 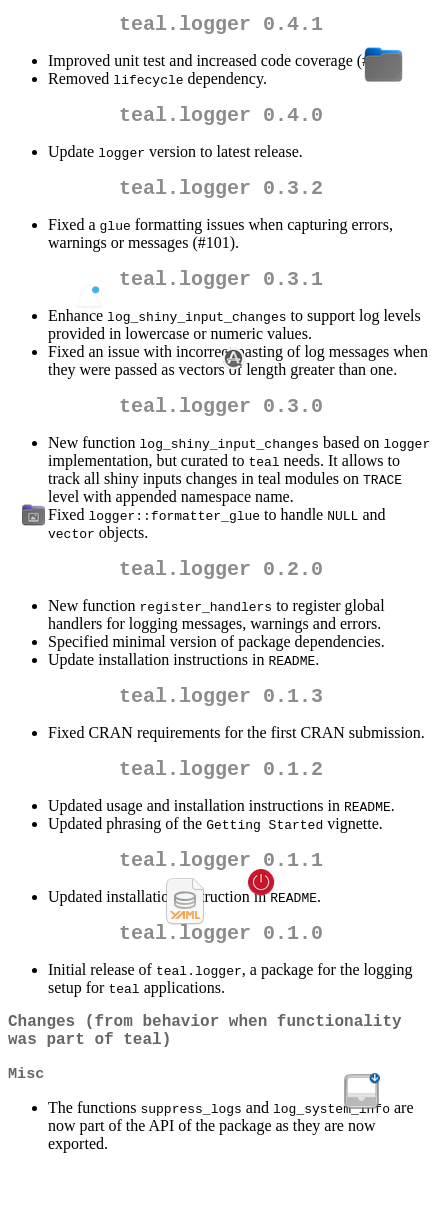 What do you see at coordinates (261, 882) in the screenshot?
I see `shut down the system` at bounding box center [261, 882].